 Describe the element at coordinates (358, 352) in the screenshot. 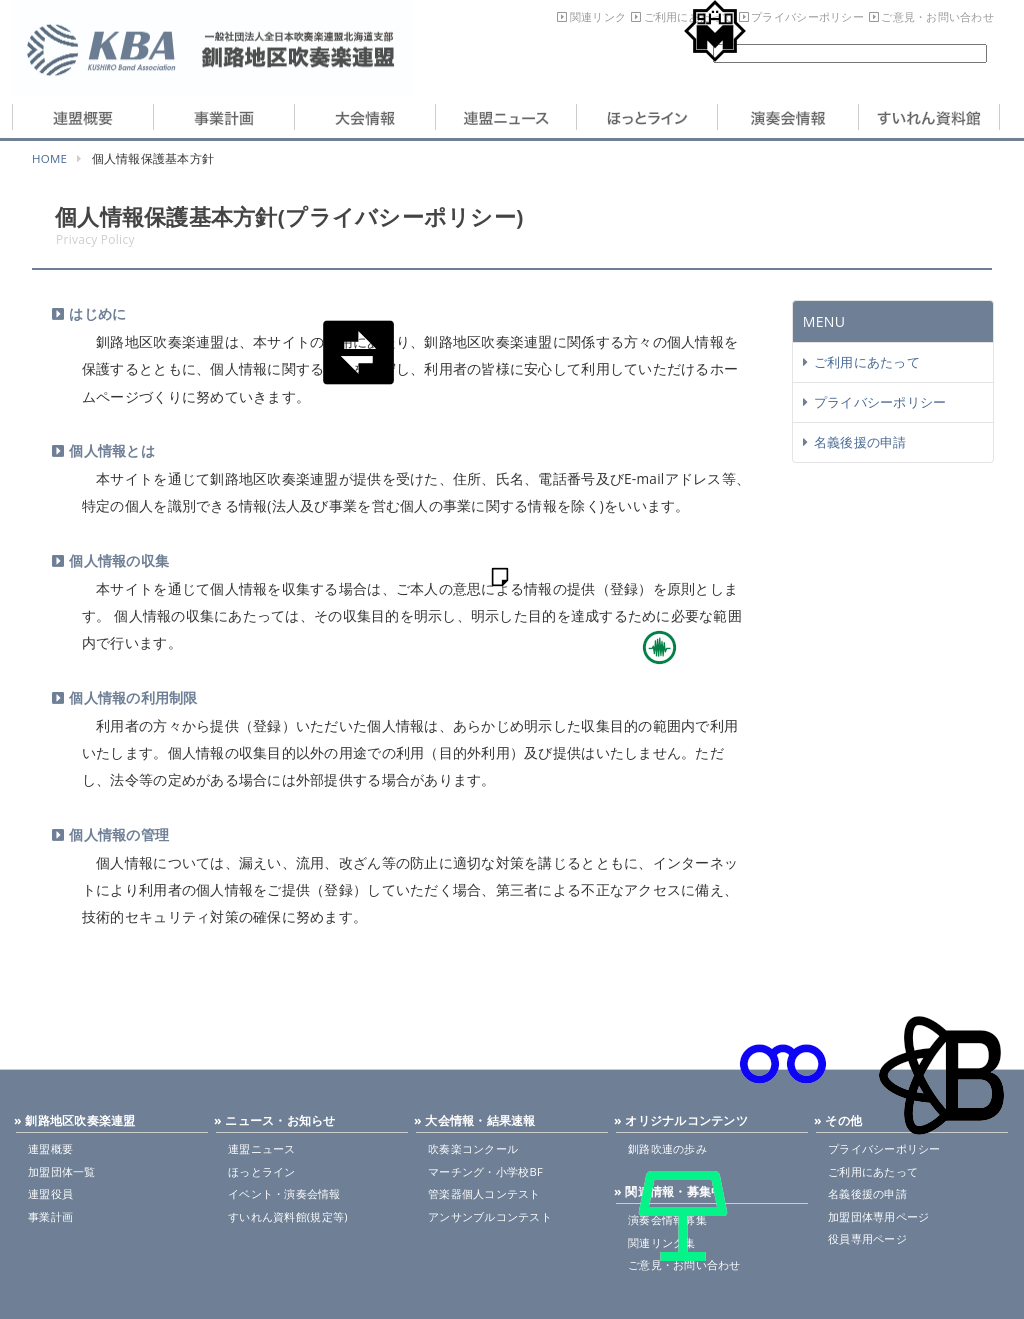

I see `exchange or swap currency` at that location.